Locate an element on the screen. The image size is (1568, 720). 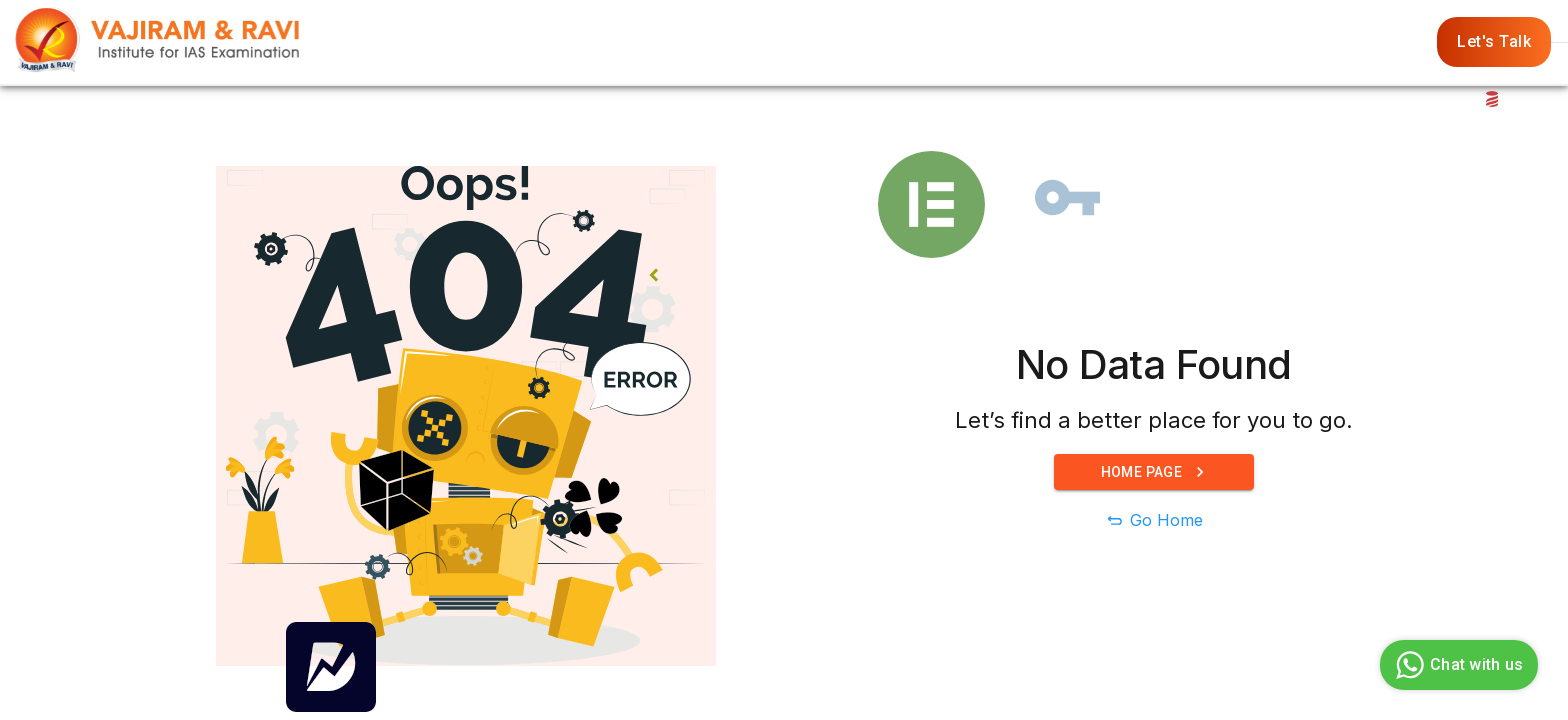
open Elementor website builder is located at coordinates (931, 204).